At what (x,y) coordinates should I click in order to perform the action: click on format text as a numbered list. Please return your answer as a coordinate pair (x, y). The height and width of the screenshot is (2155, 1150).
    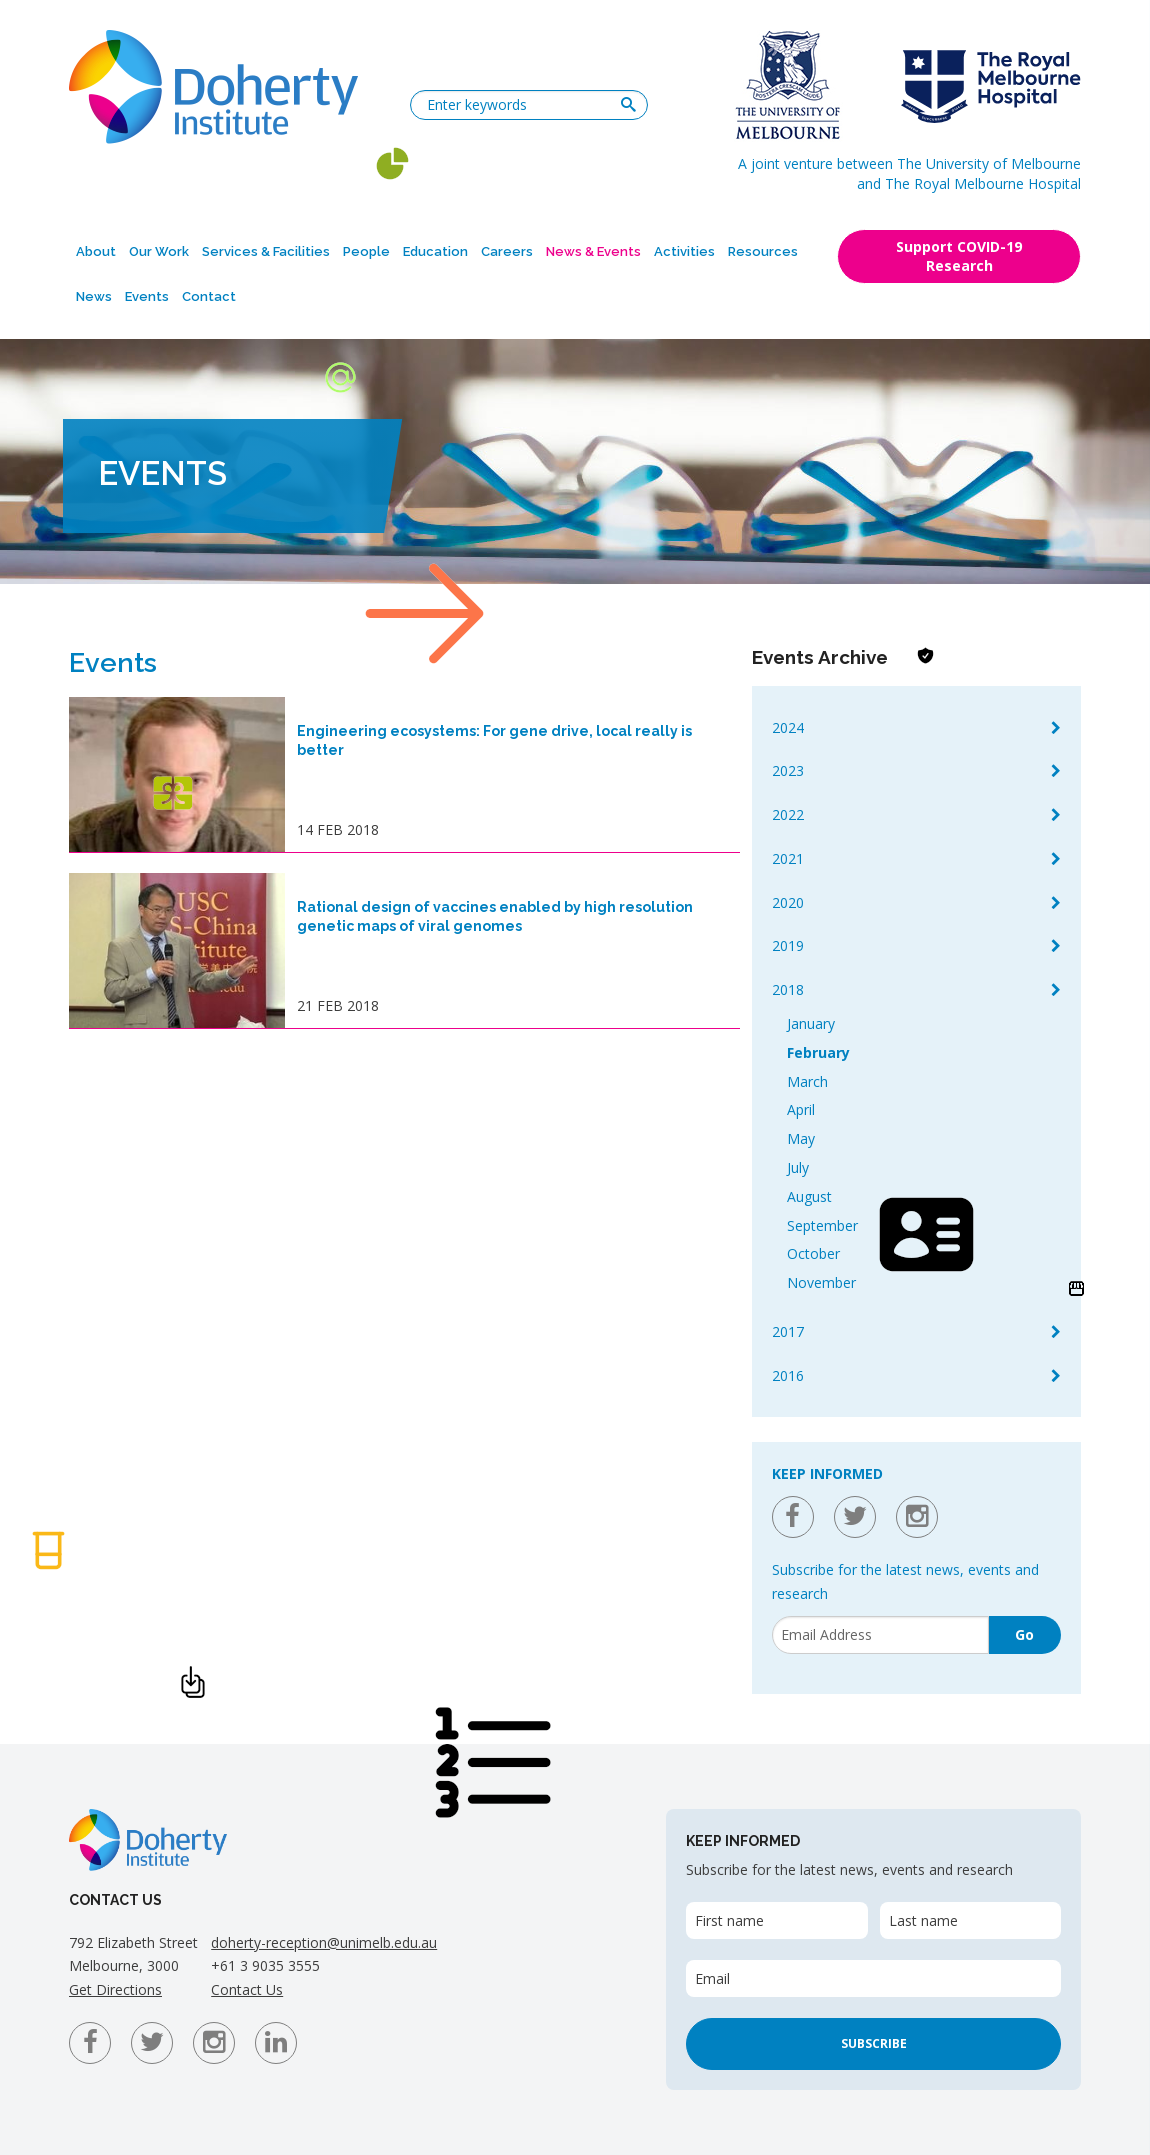
    Looking at the image, I should click on (495, 1762).